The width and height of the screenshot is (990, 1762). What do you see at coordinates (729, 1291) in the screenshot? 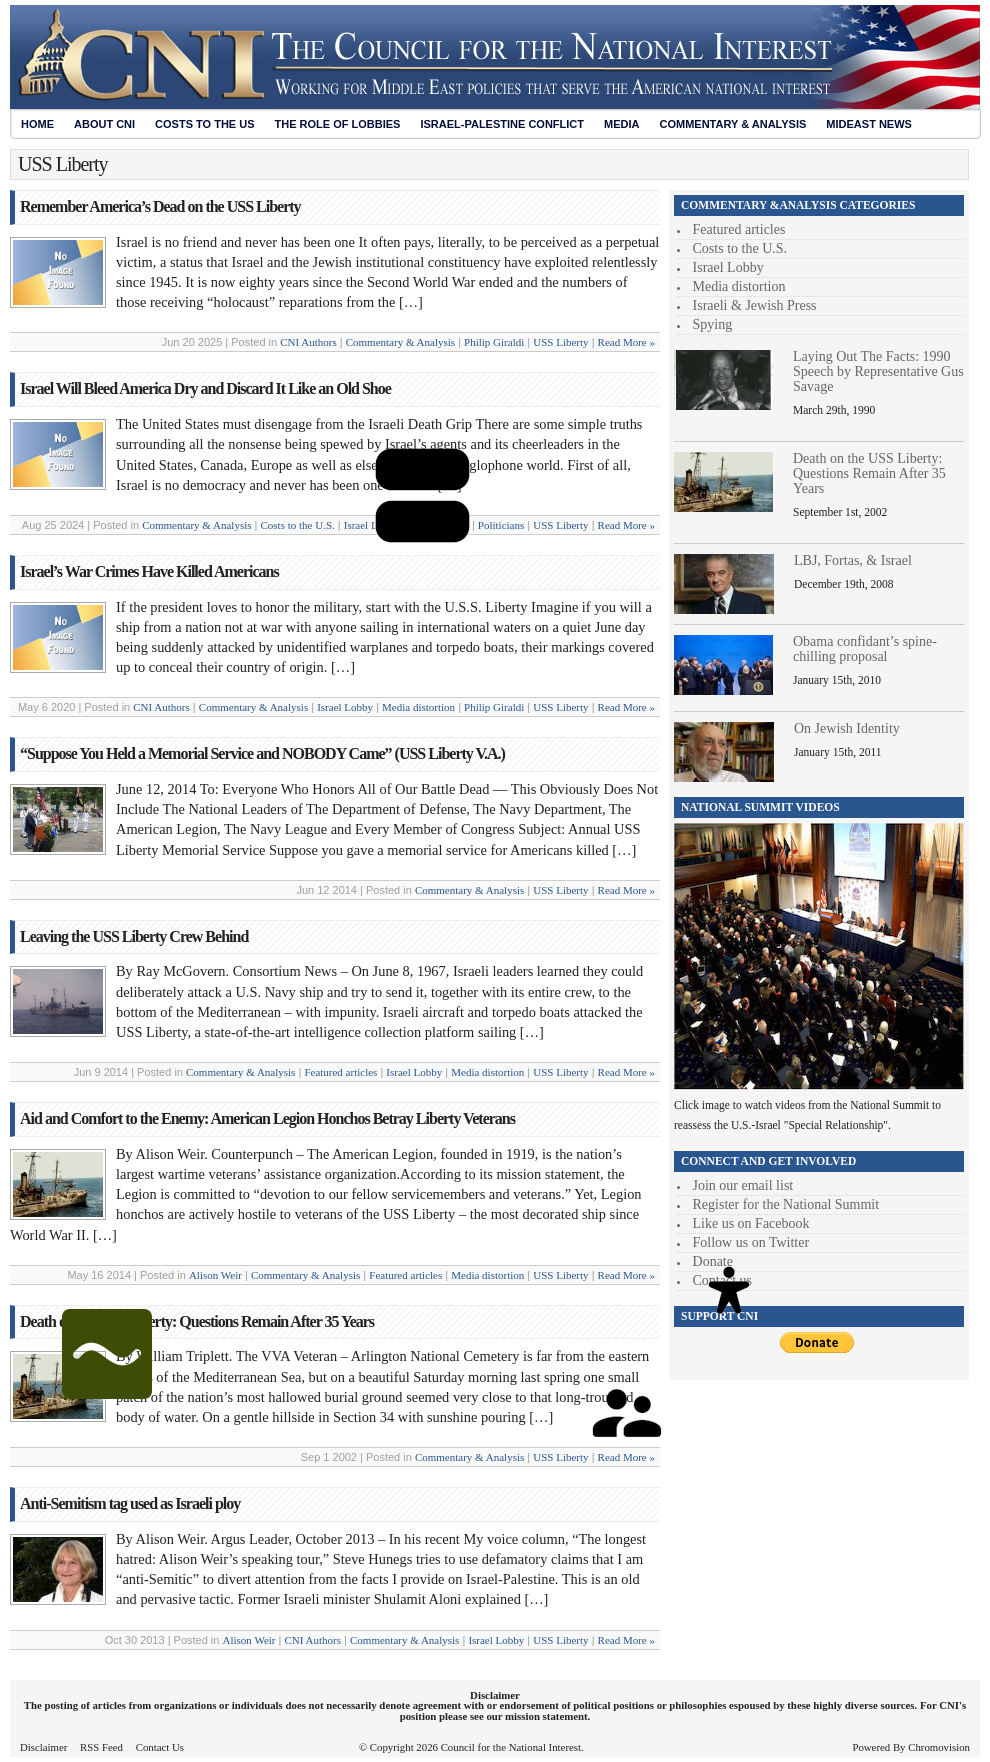
I see `indicates user profile or account` at bounding box center [729, 1291].